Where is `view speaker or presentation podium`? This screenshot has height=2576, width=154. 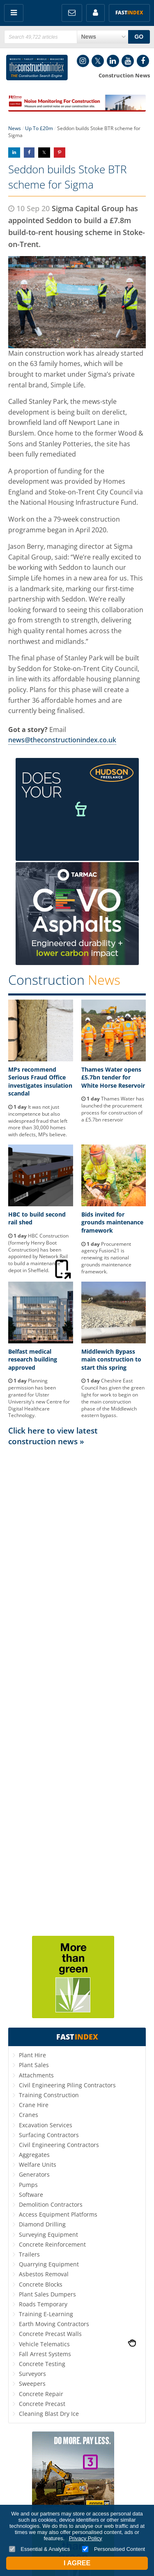
view speaker or presentation podium is located at coordinates (81, 809).